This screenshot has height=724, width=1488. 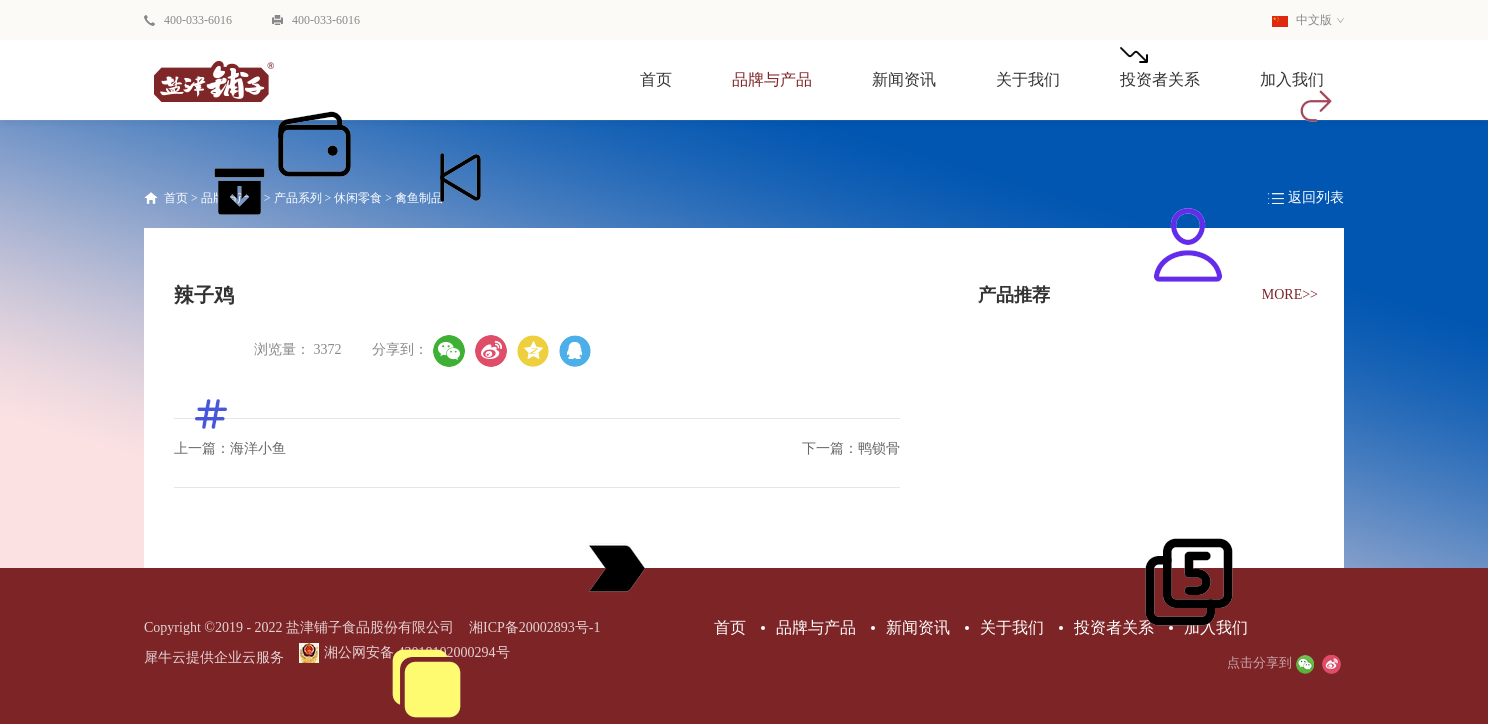 I want to click on copy to clipboard, so click(x=426, y=683).